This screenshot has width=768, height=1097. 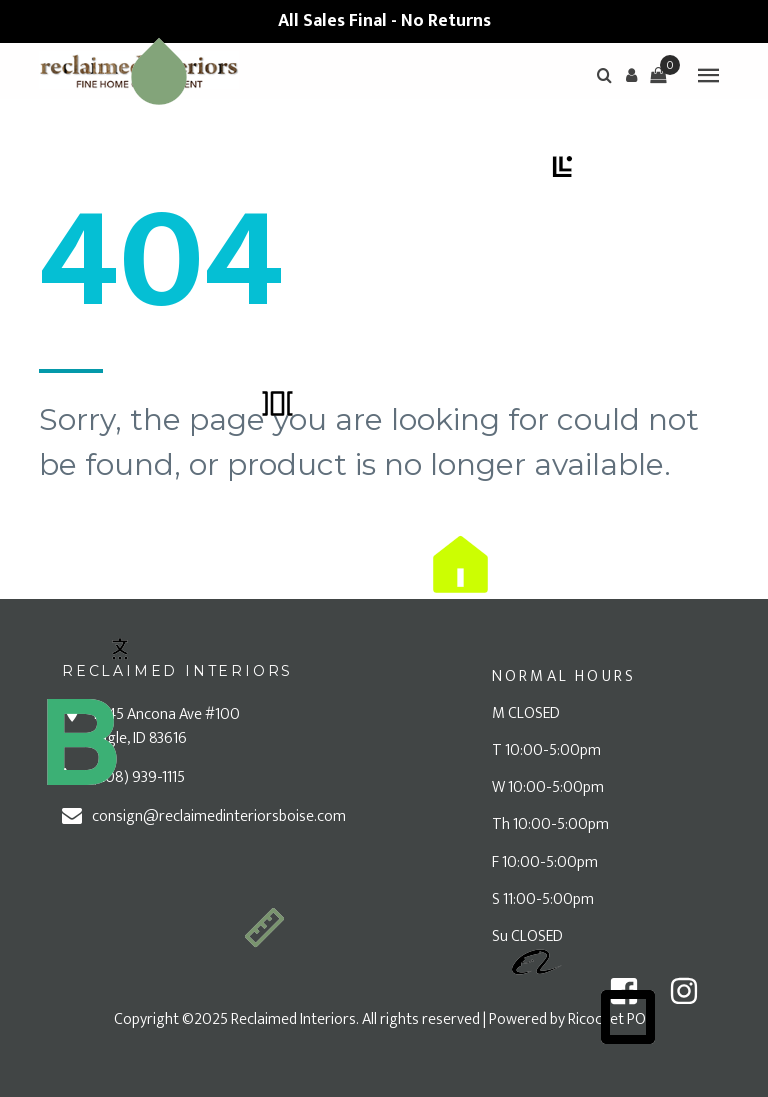 What do you see at coordinates (120, 649) in the screenshot?
I see `add emphasis marks to chinese text` at bounding box center [120, 649].